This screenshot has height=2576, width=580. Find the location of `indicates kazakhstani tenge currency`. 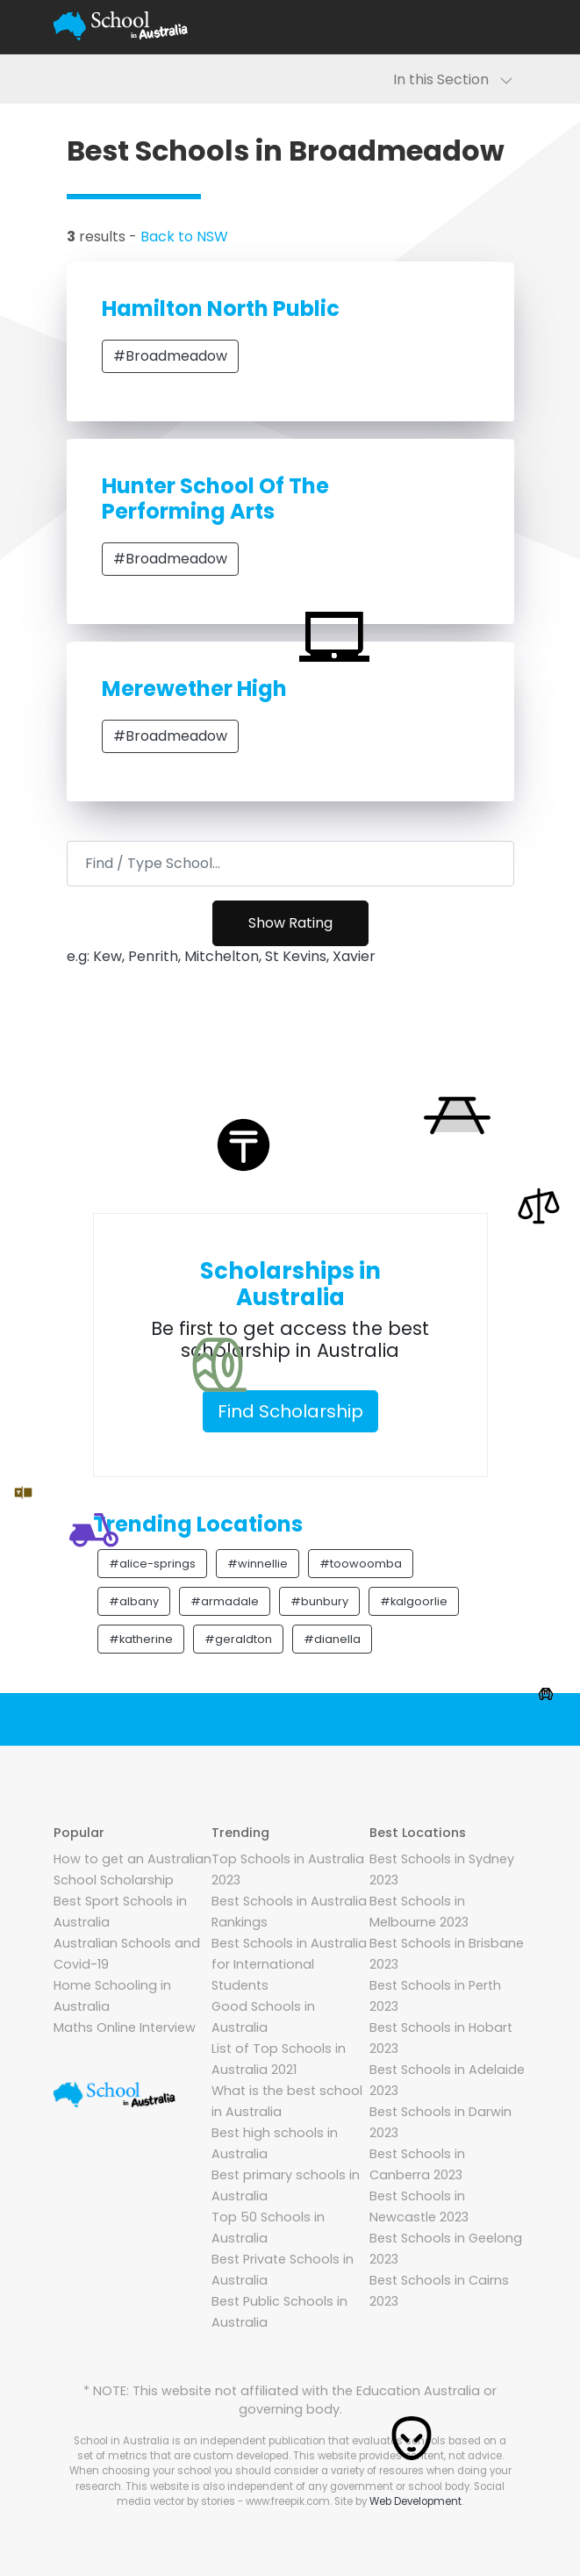

indicates kazakhstani tenge currency is located at coordinates (243, 1144).